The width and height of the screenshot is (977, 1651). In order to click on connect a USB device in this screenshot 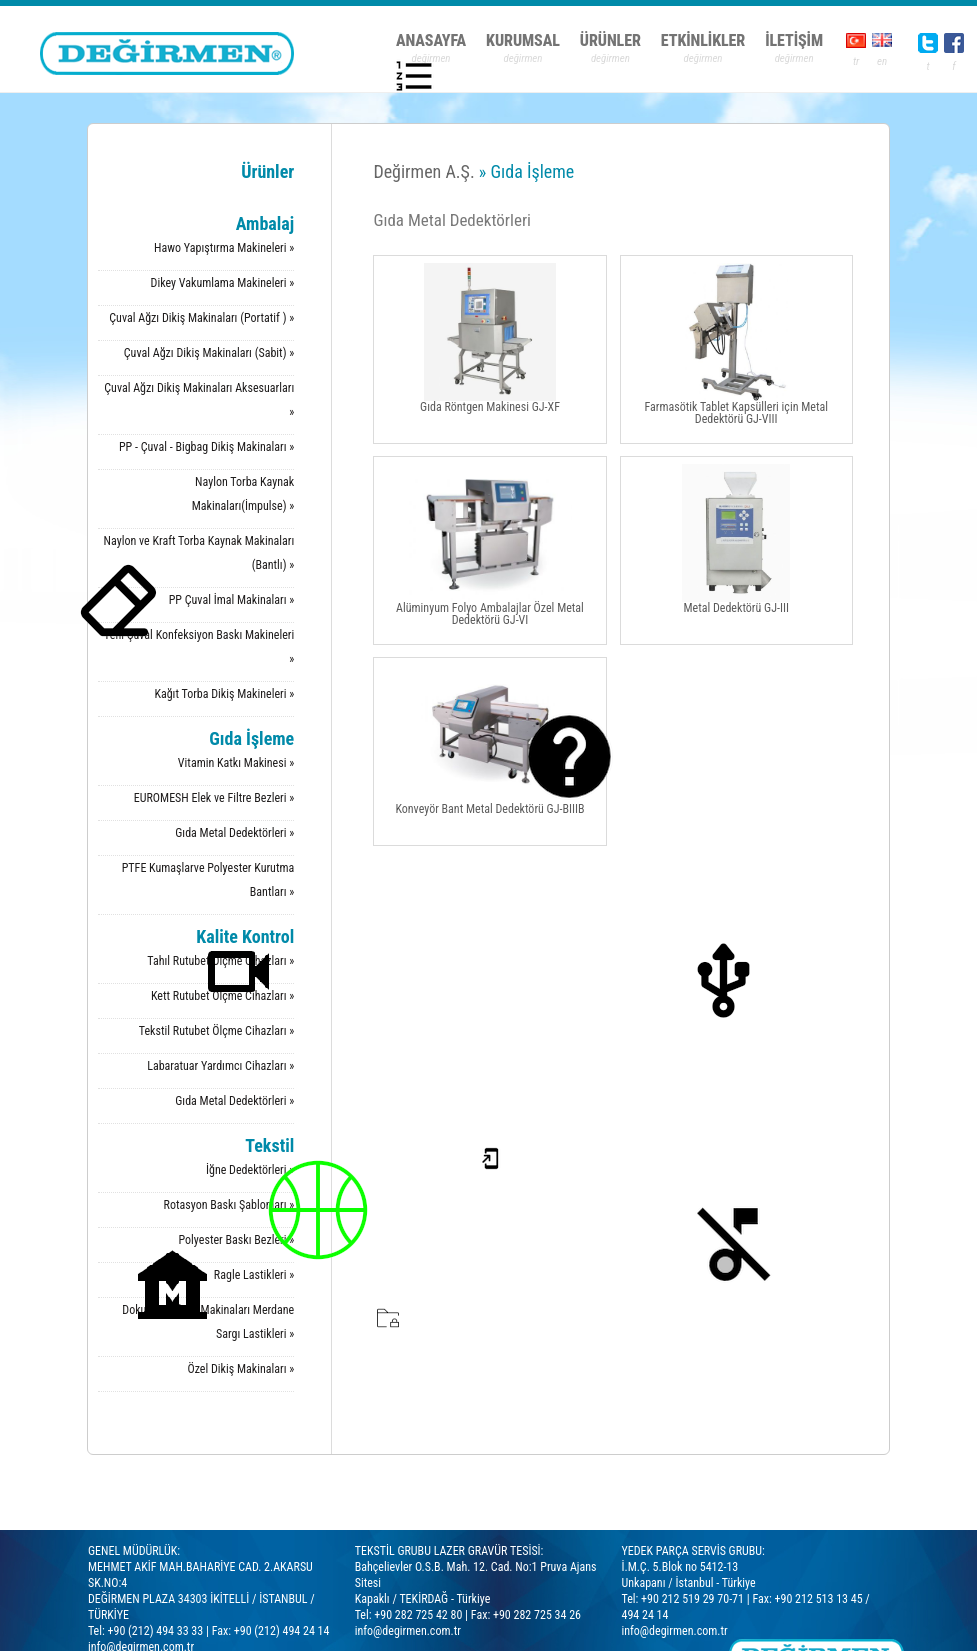, I will do `click(723, 980)`.